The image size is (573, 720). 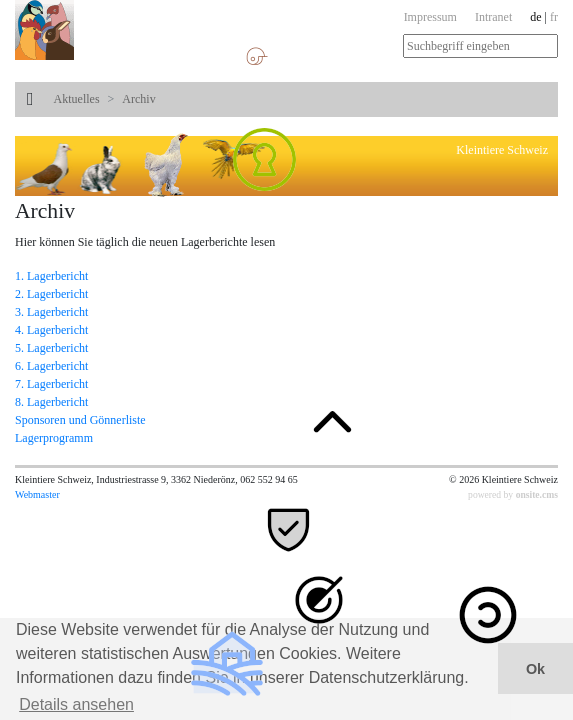 I want to click on access farm or agricultural settings, so click(x=227, y=665).